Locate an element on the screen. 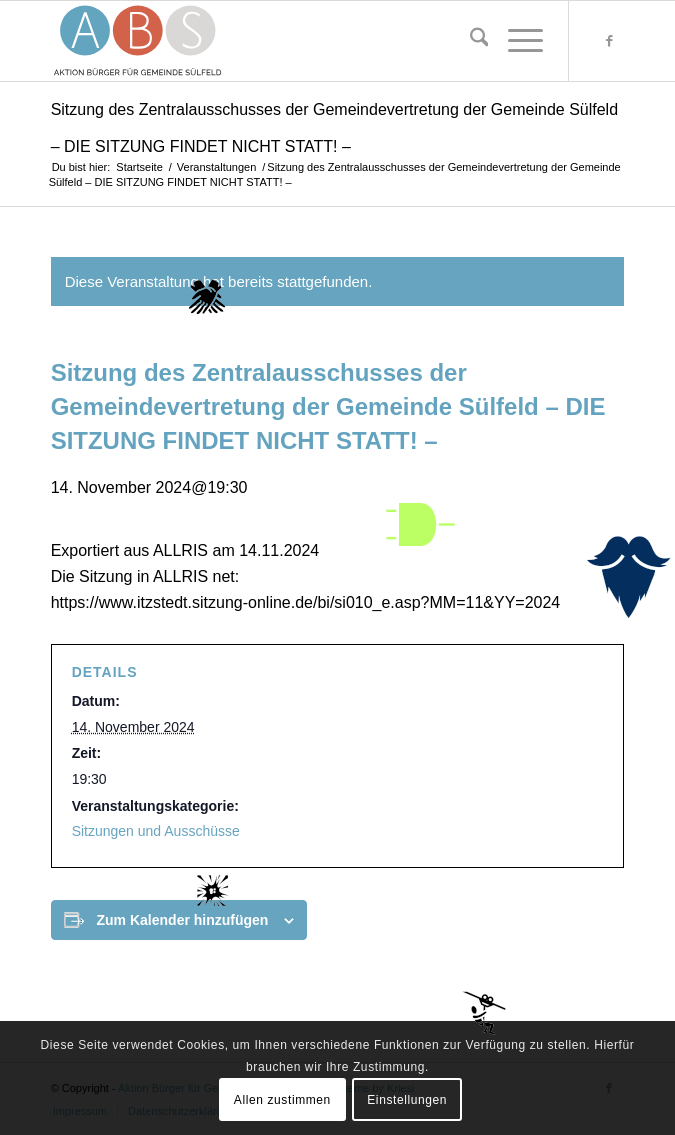 This screenshot has height=1135, width=675. flying fox or zipline activity icon is located at coordinates (482, 1014).